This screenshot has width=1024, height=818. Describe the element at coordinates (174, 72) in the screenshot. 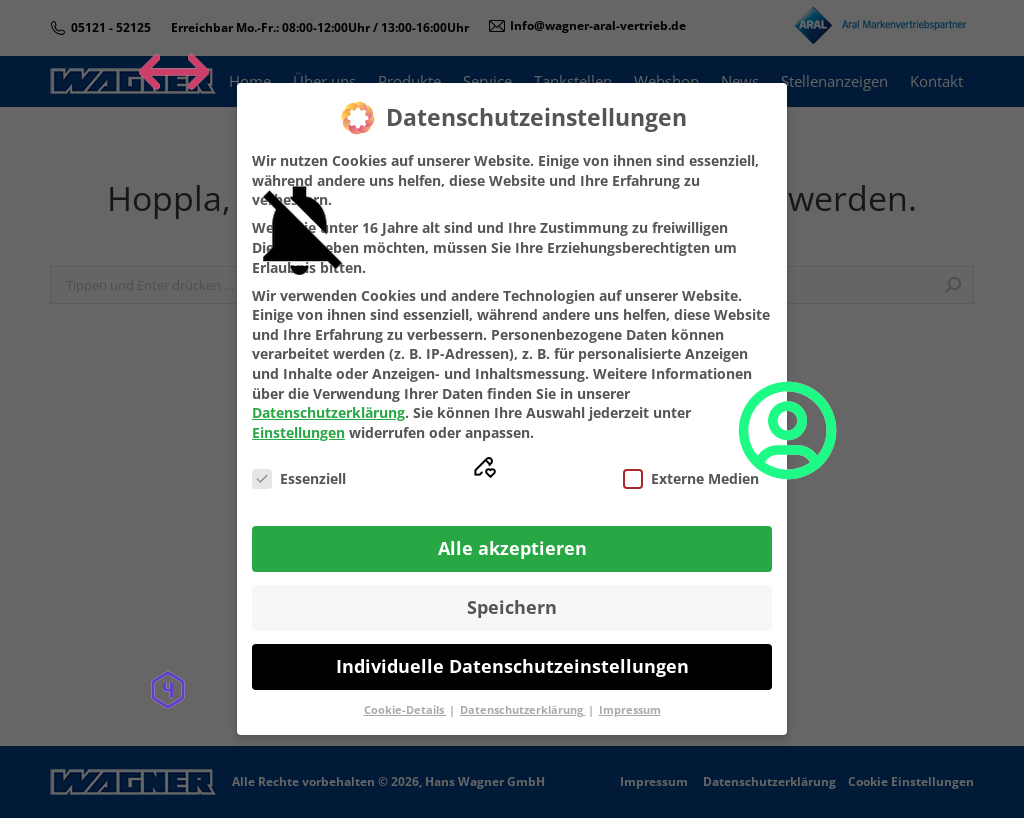

I see `resize element horizontally` at that location.